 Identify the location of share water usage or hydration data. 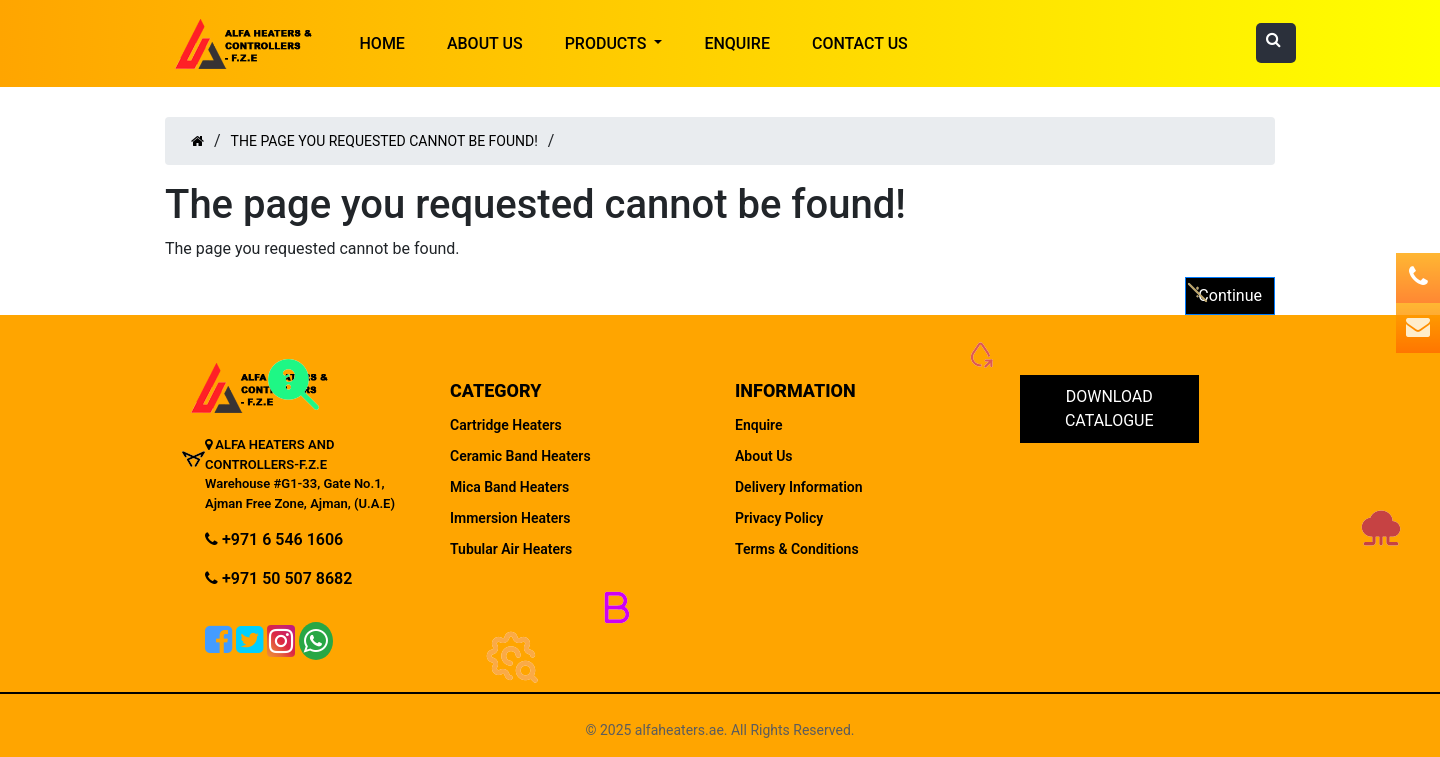
(980, 354).